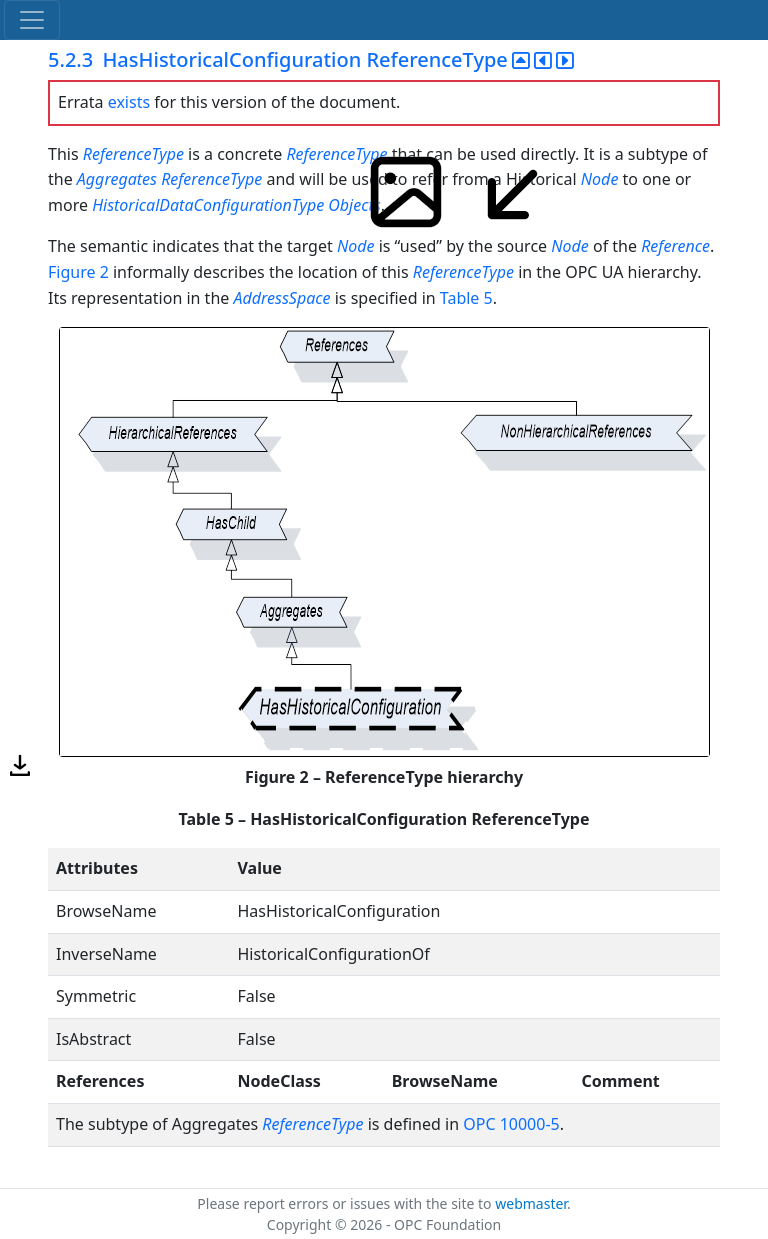  Describe the element at coordinates (20, 766) in the screenshot. I see `download a file or content` at that location.